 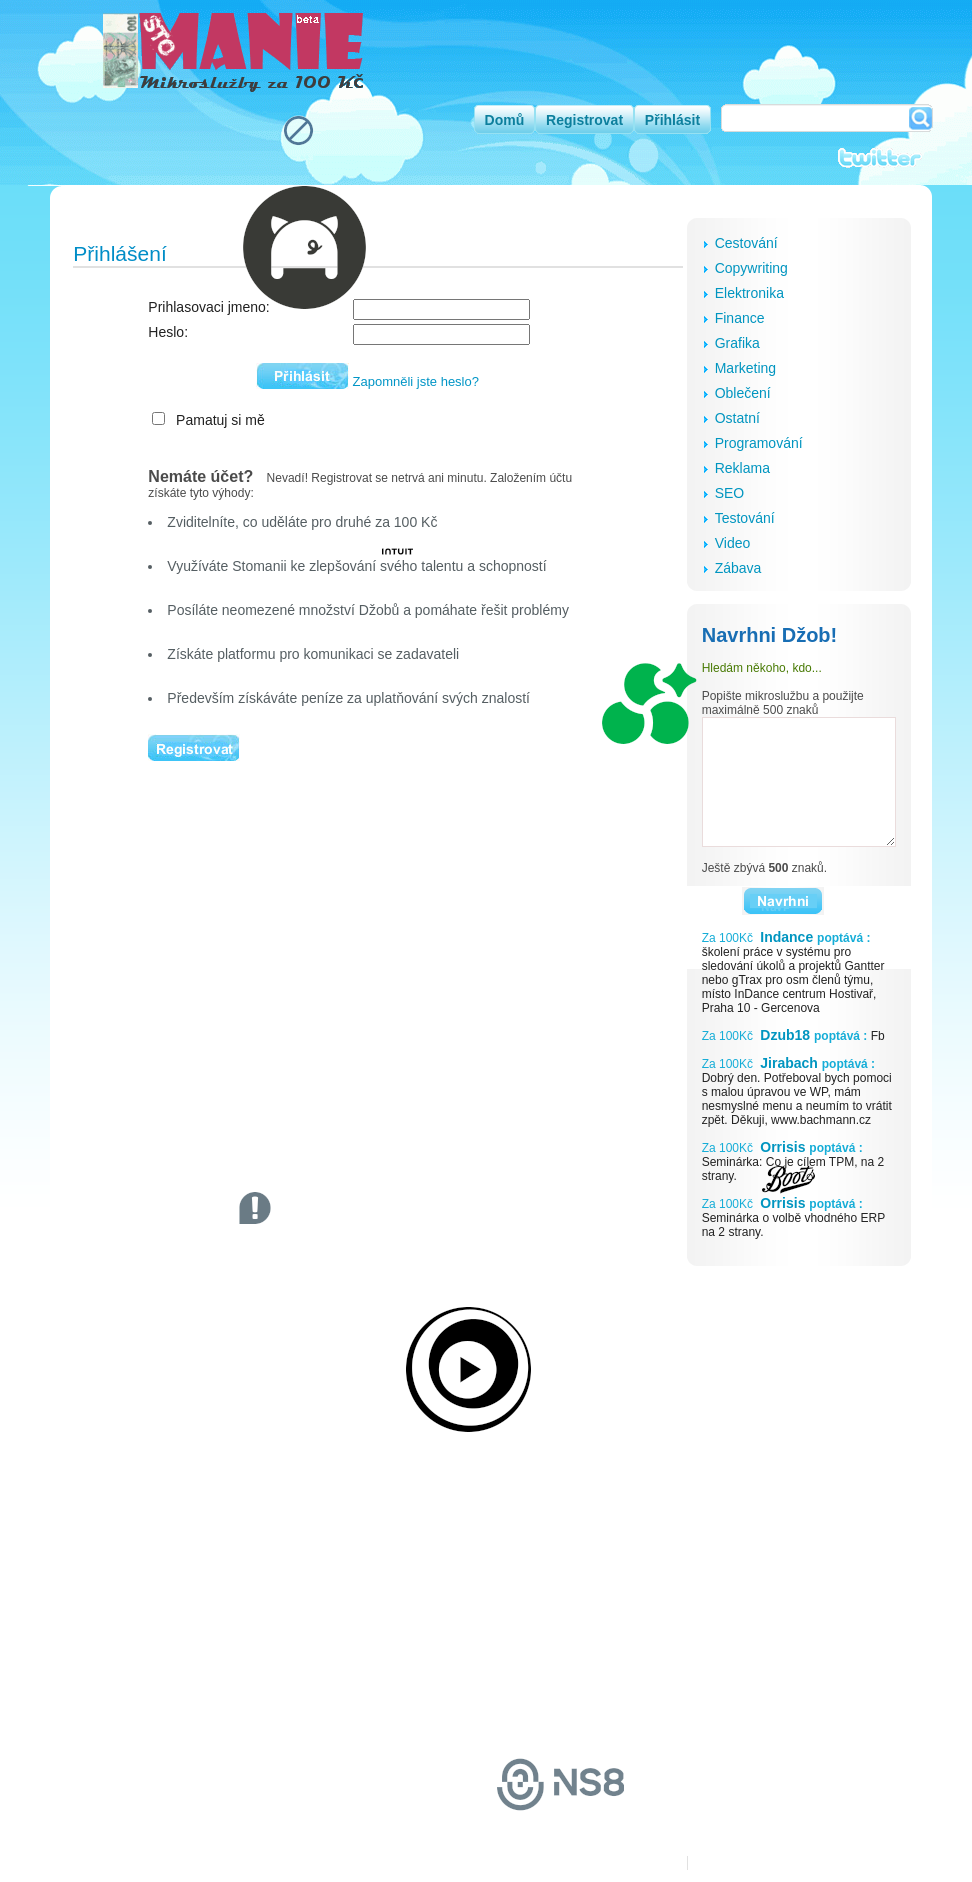 I want to click on NS8 brand logo, so click(x=560, y=1784).